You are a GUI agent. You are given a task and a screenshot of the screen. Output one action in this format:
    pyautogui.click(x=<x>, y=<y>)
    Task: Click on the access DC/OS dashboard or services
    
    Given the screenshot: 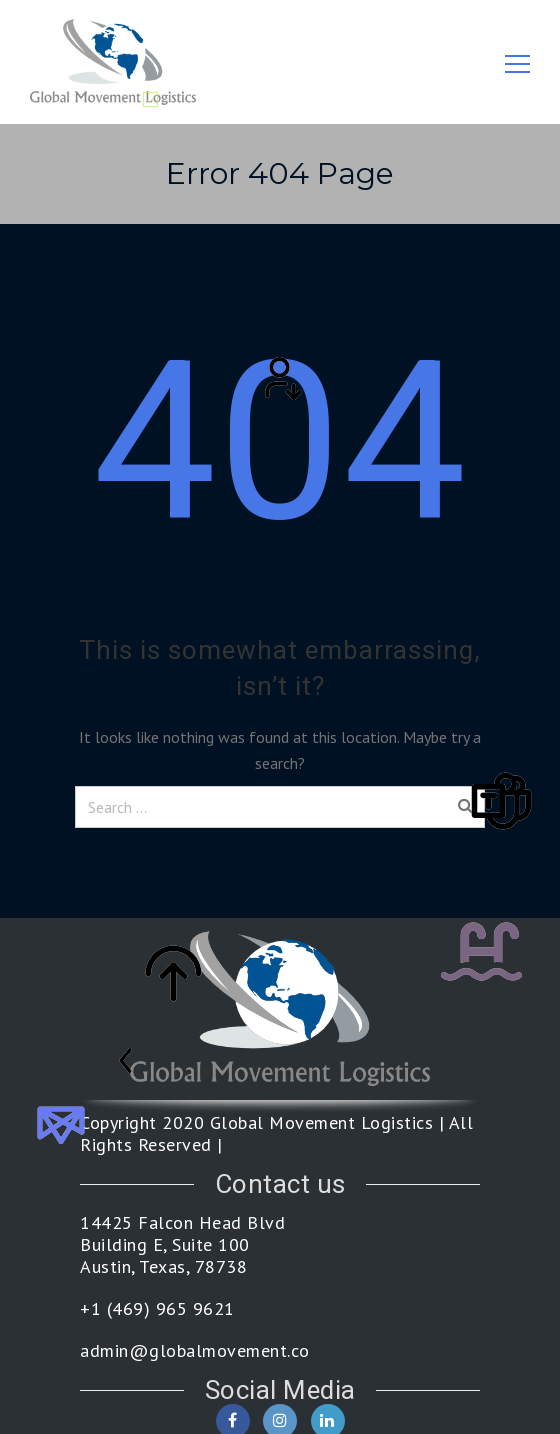 What is the action you would take?
    pyautogui.click(x=61, y=1123)
    